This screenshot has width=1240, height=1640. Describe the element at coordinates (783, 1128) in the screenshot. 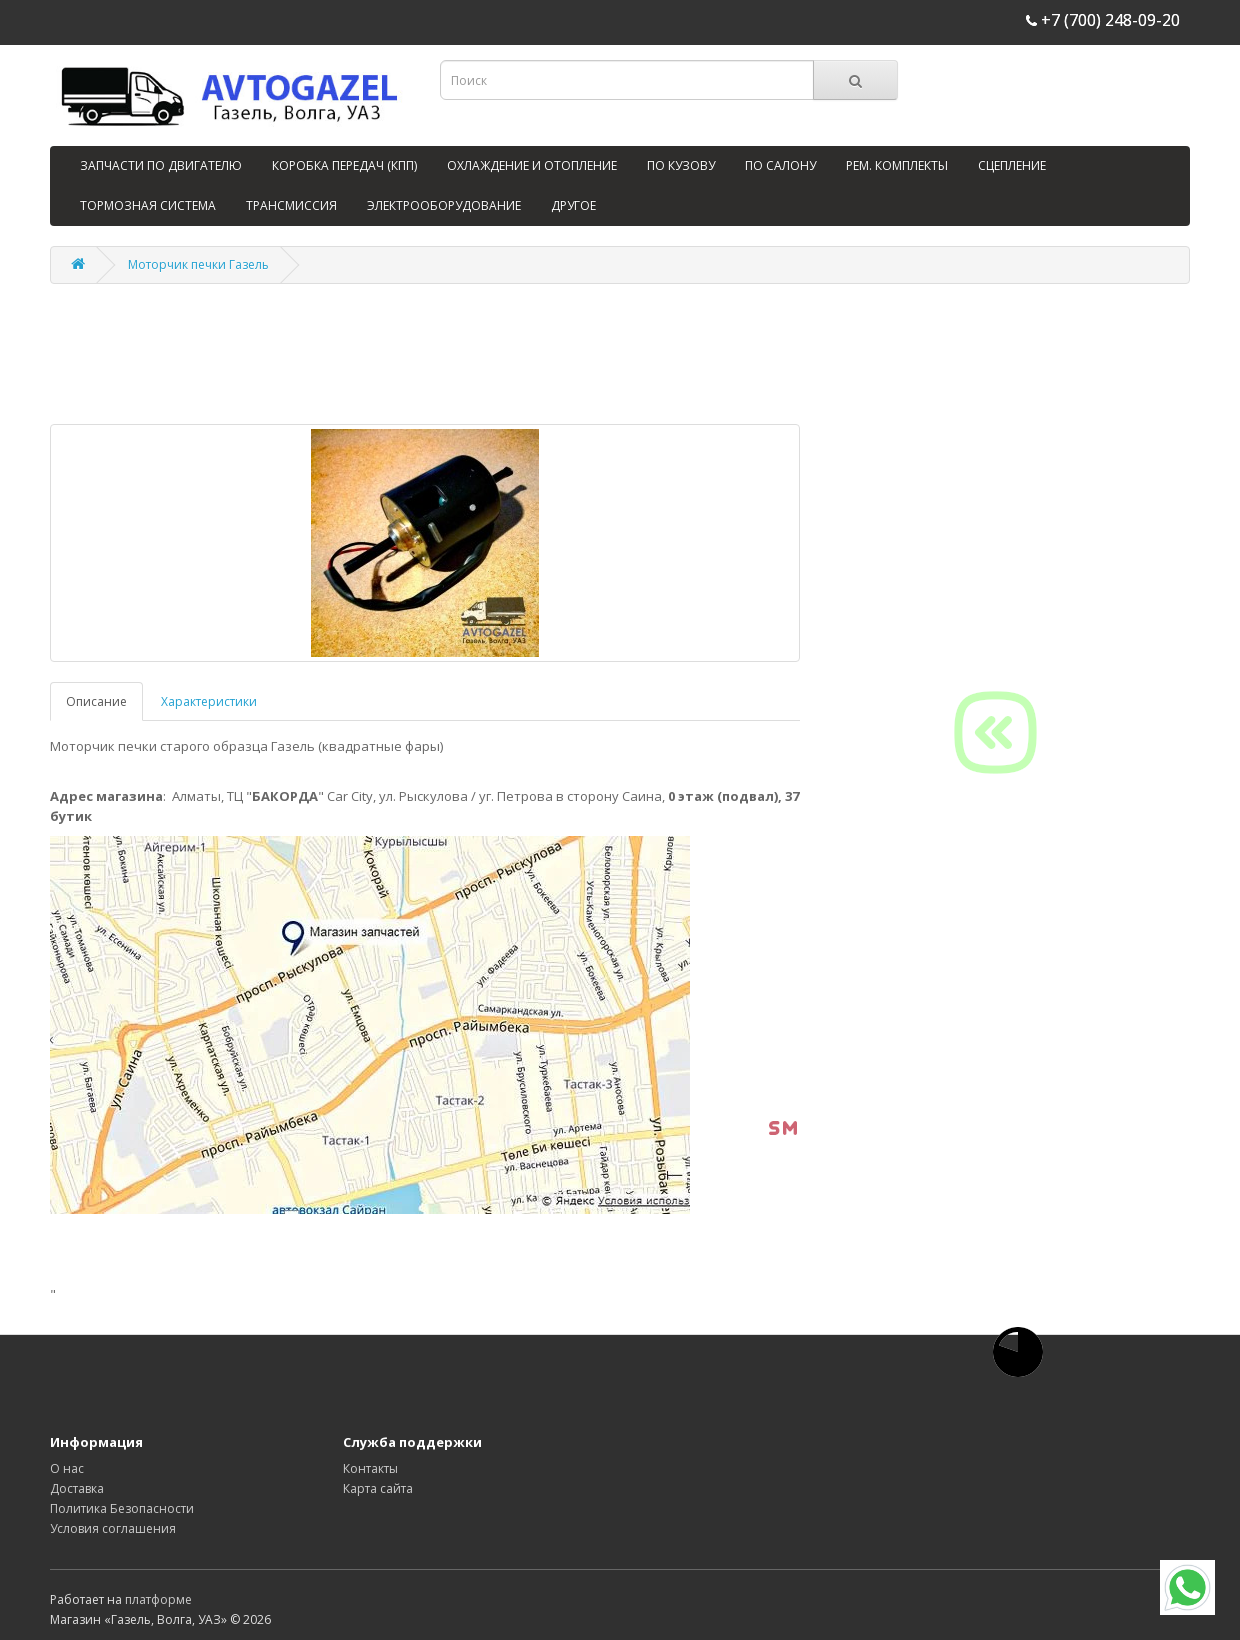

I see `indicates a service mark designation` at that location.